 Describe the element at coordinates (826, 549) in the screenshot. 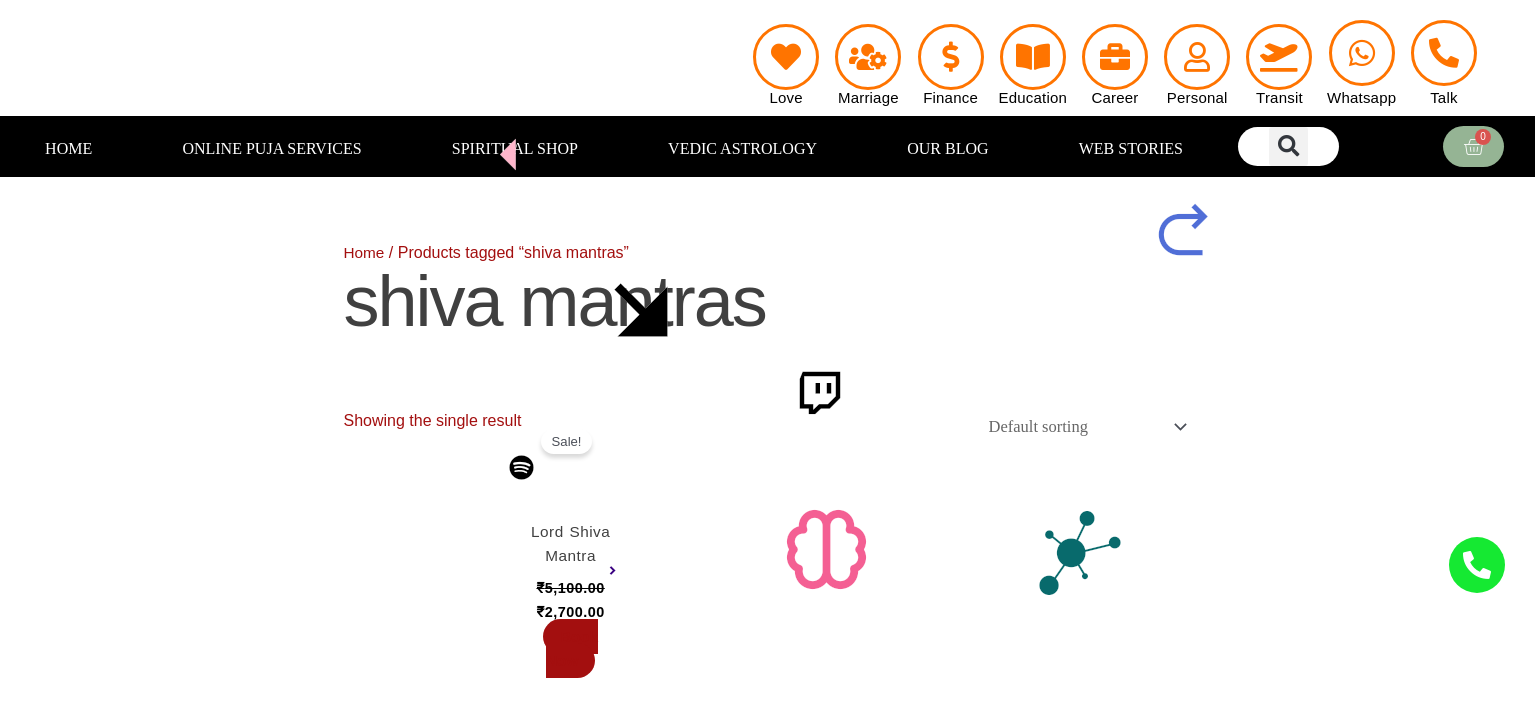

I see `access AI or machine learning features` at that location.